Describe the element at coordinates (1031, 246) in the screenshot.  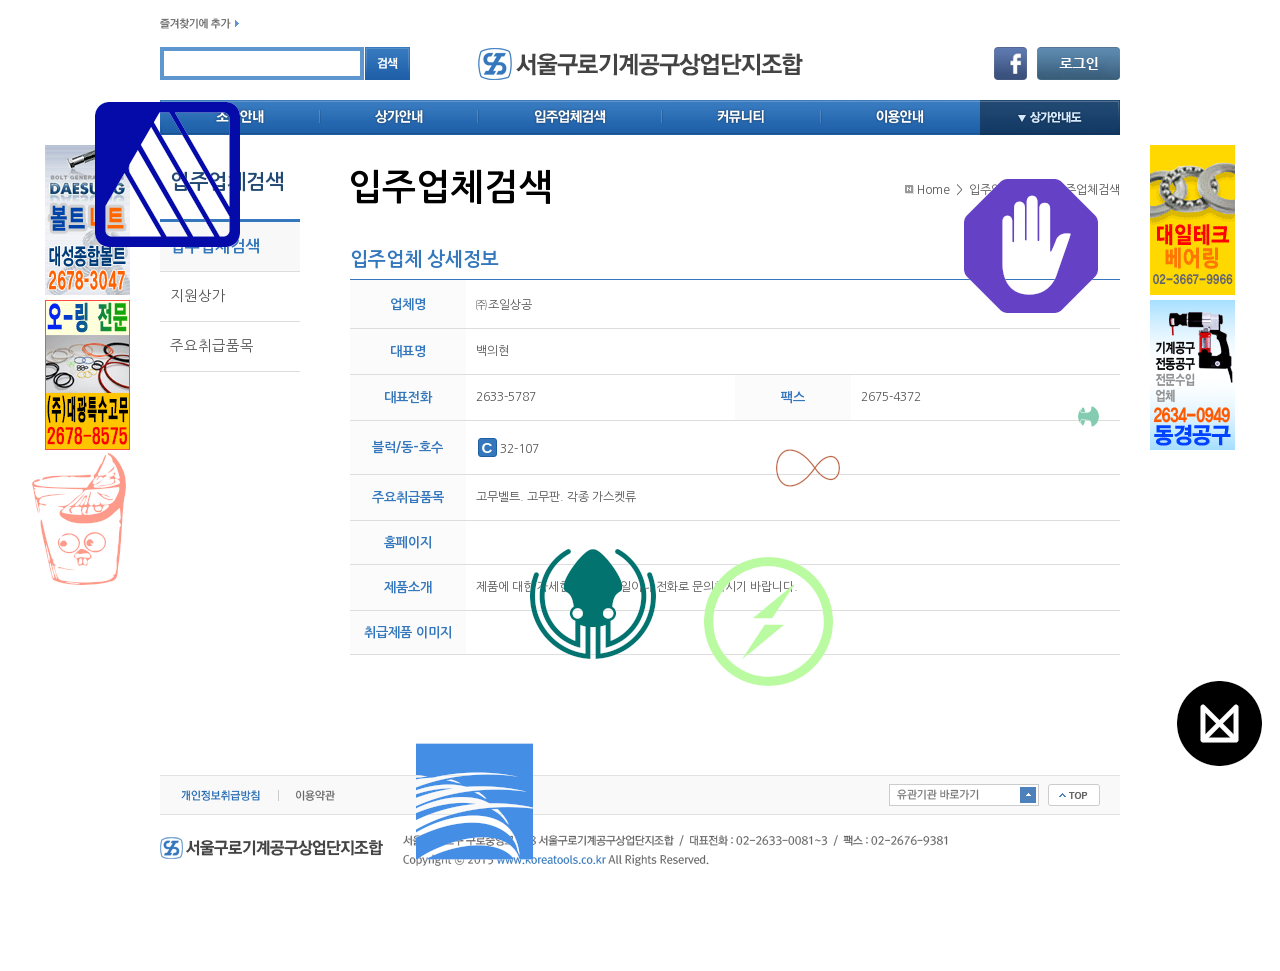
I see `adblock browser extension logo` at that location.